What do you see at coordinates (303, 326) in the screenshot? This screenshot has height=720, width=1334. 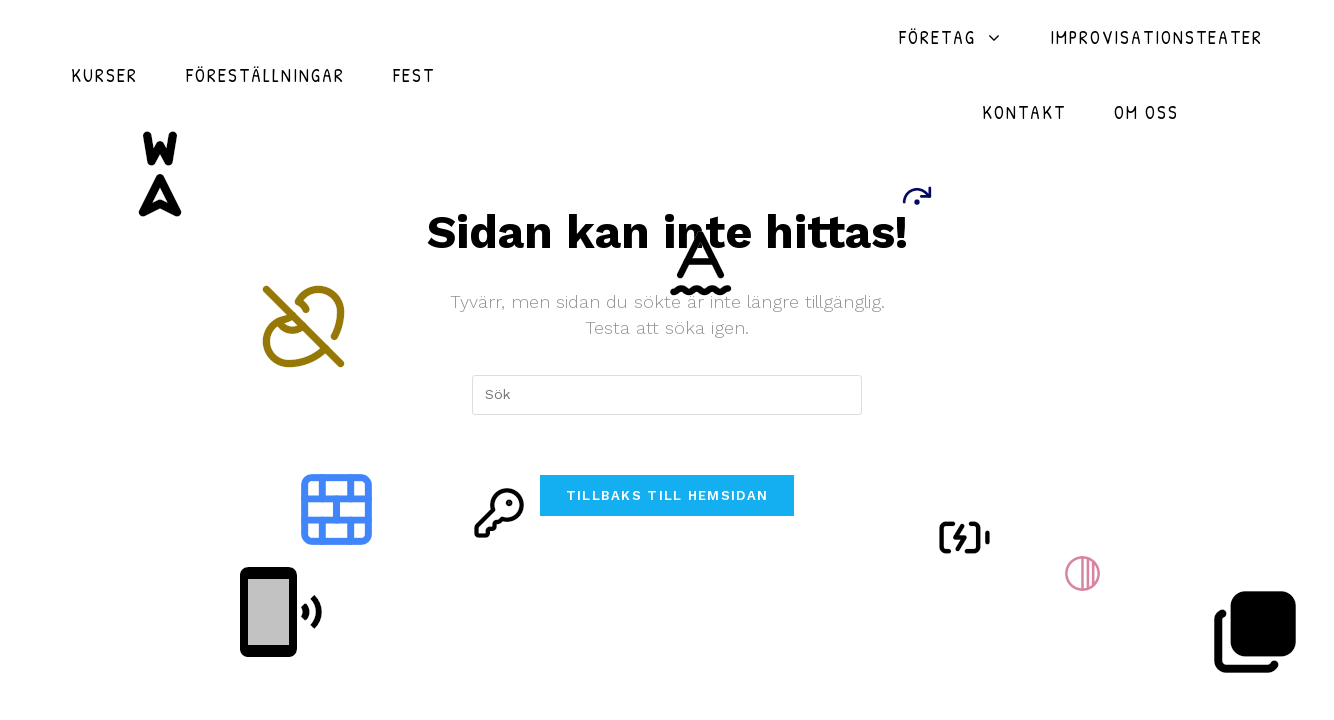 I see `indicates item contains no beans or is bean-free` at bounding box center [303, 326].